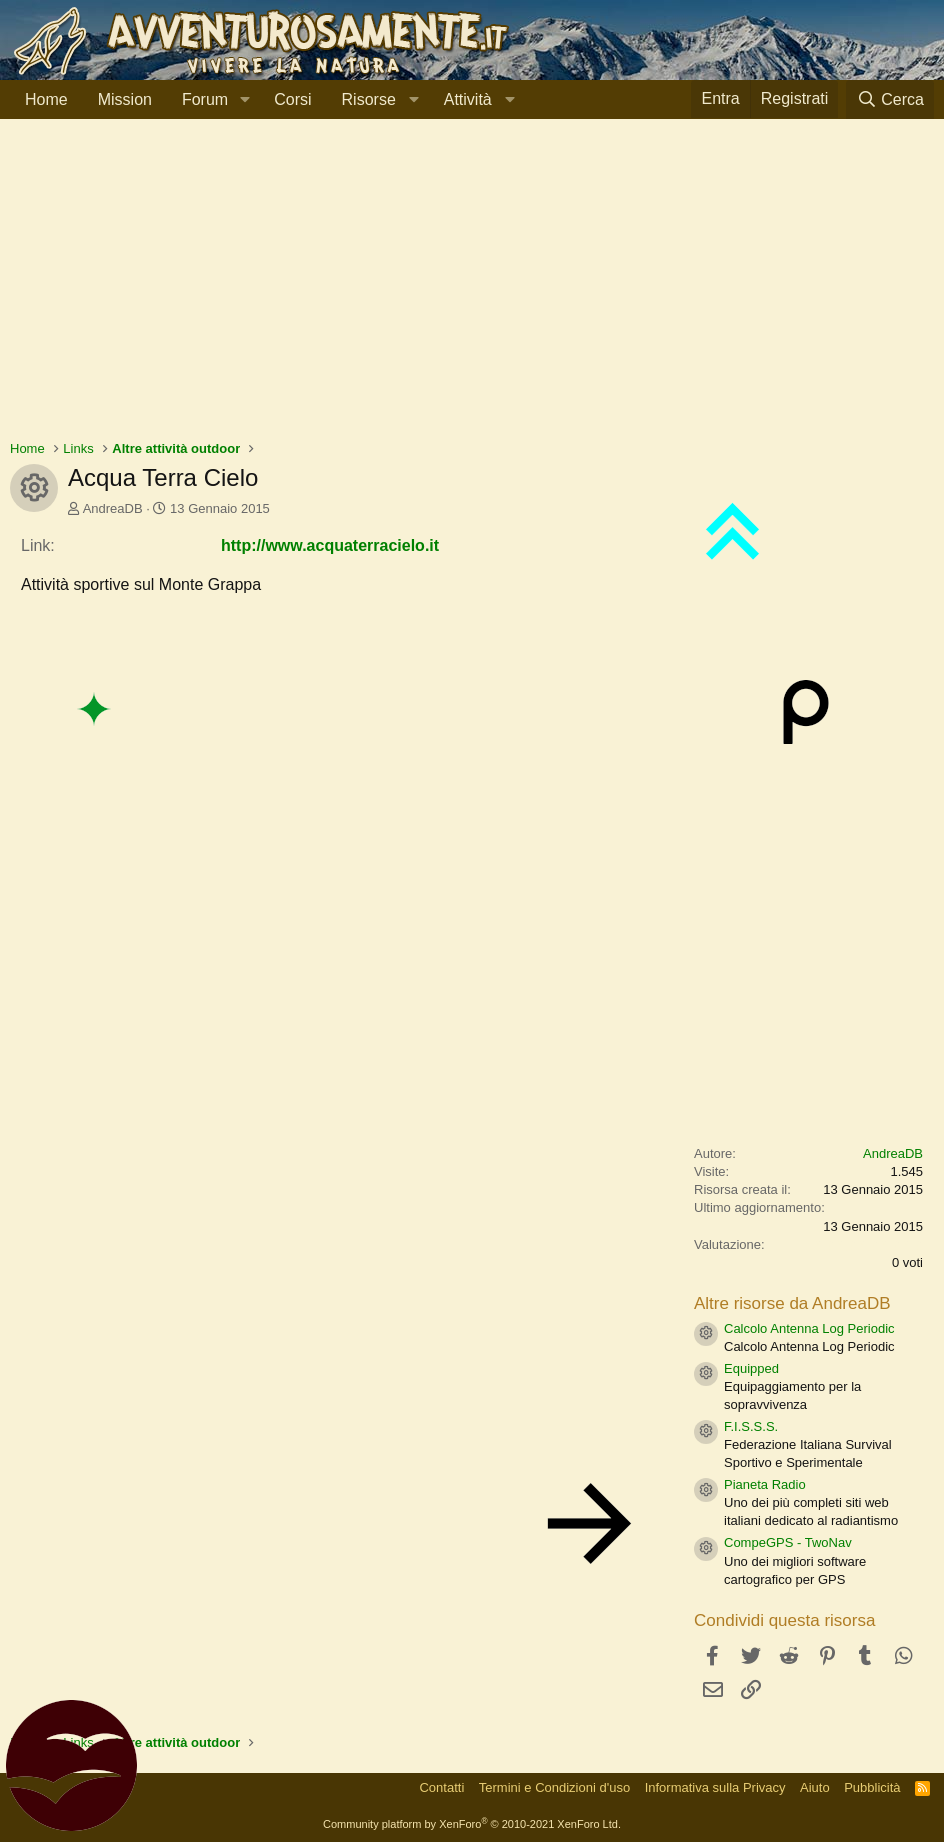  Describe the element at coordinates (806, 712) in the screenshot. I see `open the picsart app` at that location.